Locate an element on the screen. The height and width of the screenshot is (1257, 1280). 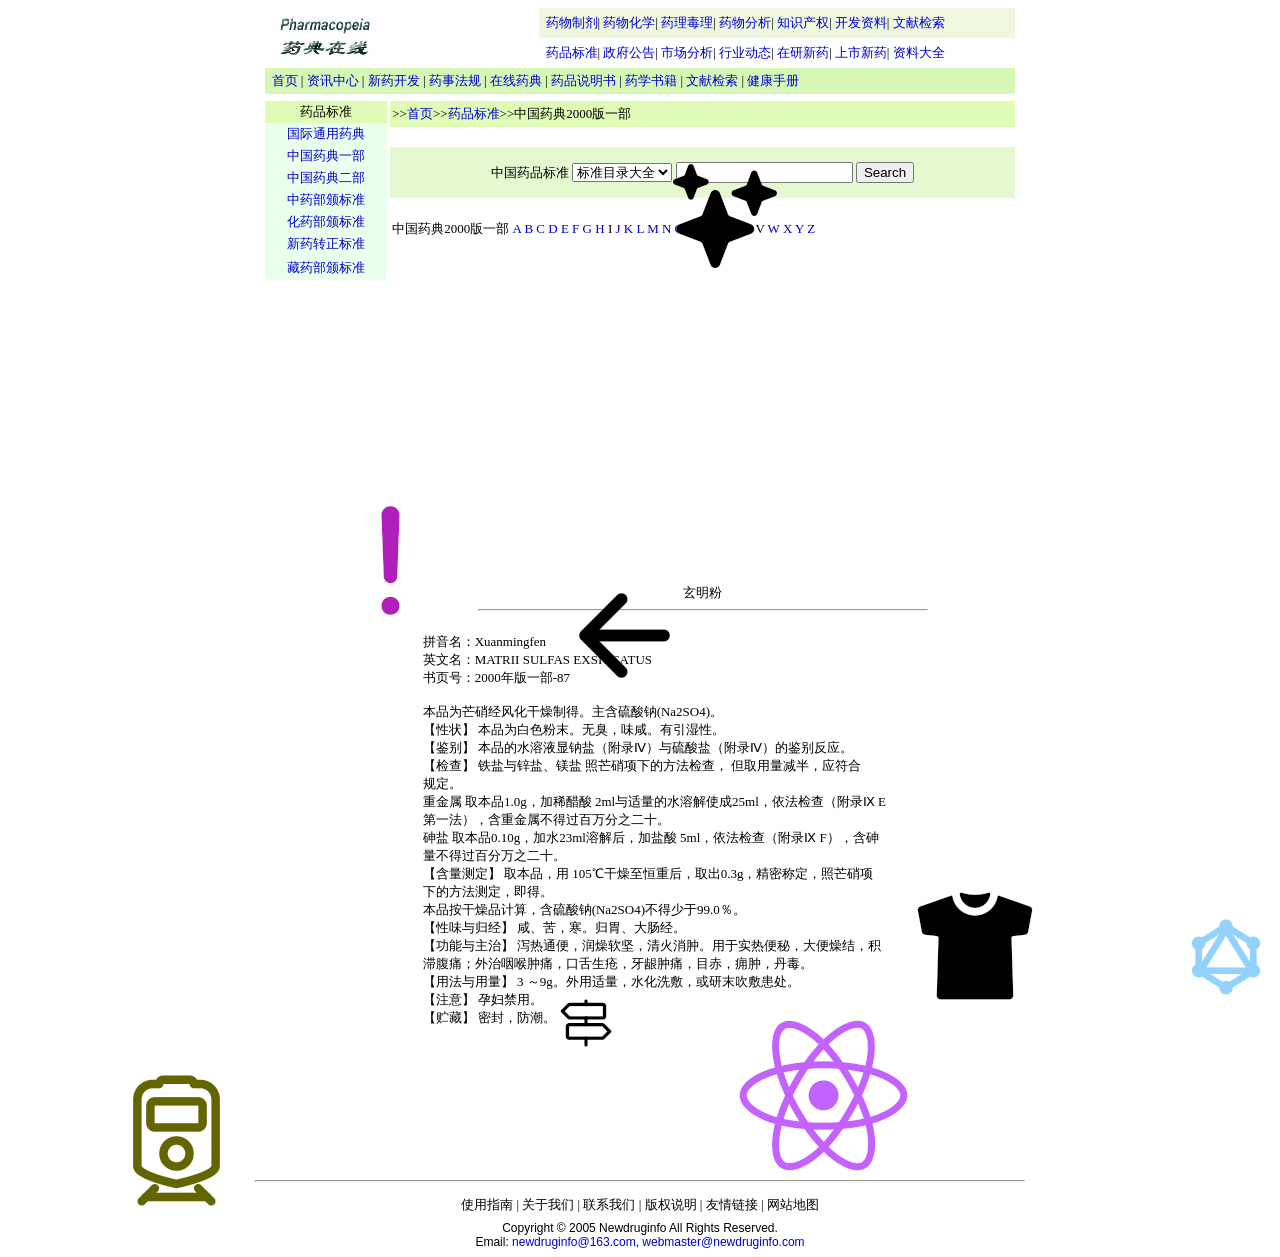
React framework or library logo is located at coordinates (823, 1095).